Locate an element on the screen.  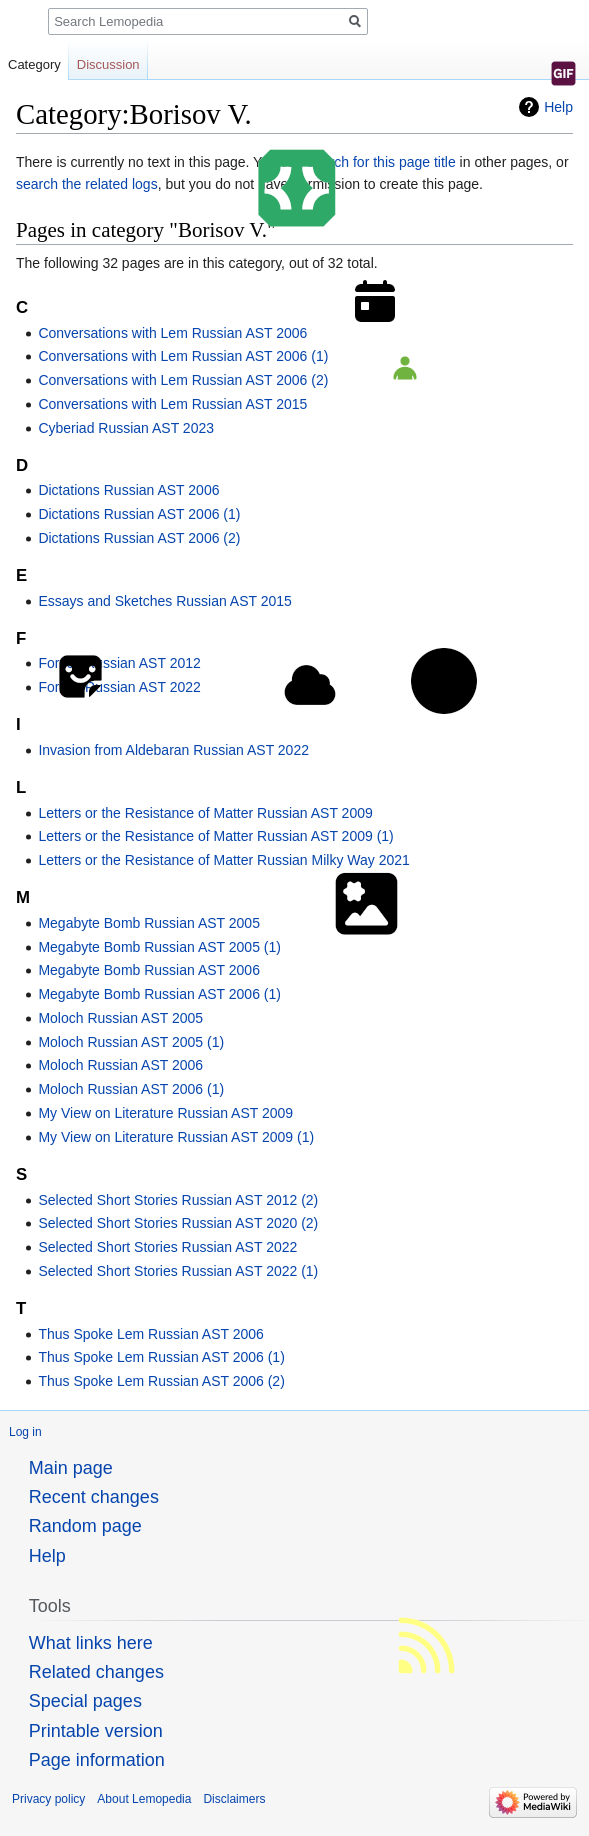
indicates active developer badge status on Discord is located at coordinates (297, 188).